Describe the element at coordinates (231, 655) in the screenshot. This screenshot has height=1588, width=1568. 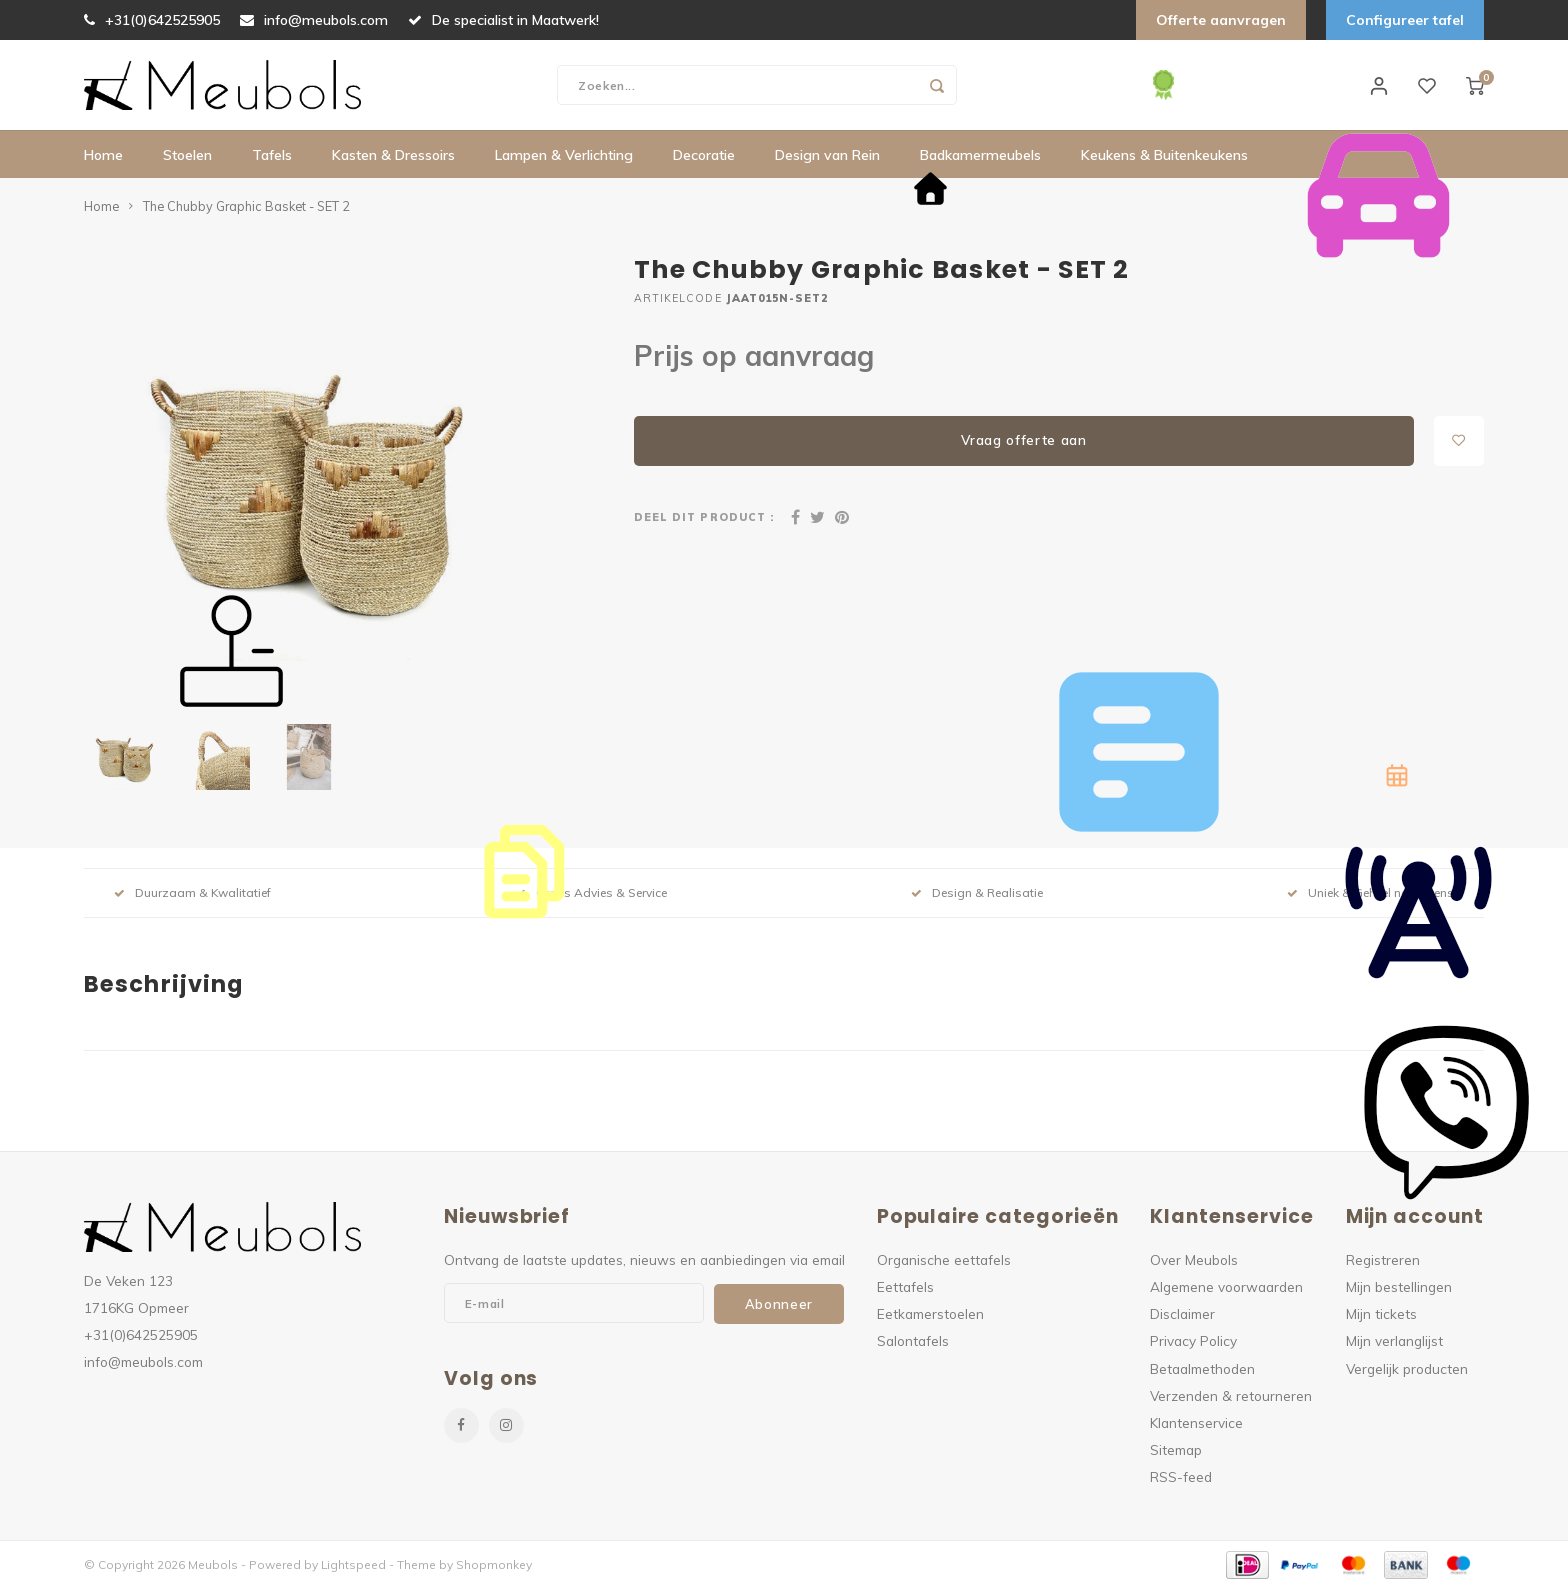
I see `access game controls or gaming features` at that location.